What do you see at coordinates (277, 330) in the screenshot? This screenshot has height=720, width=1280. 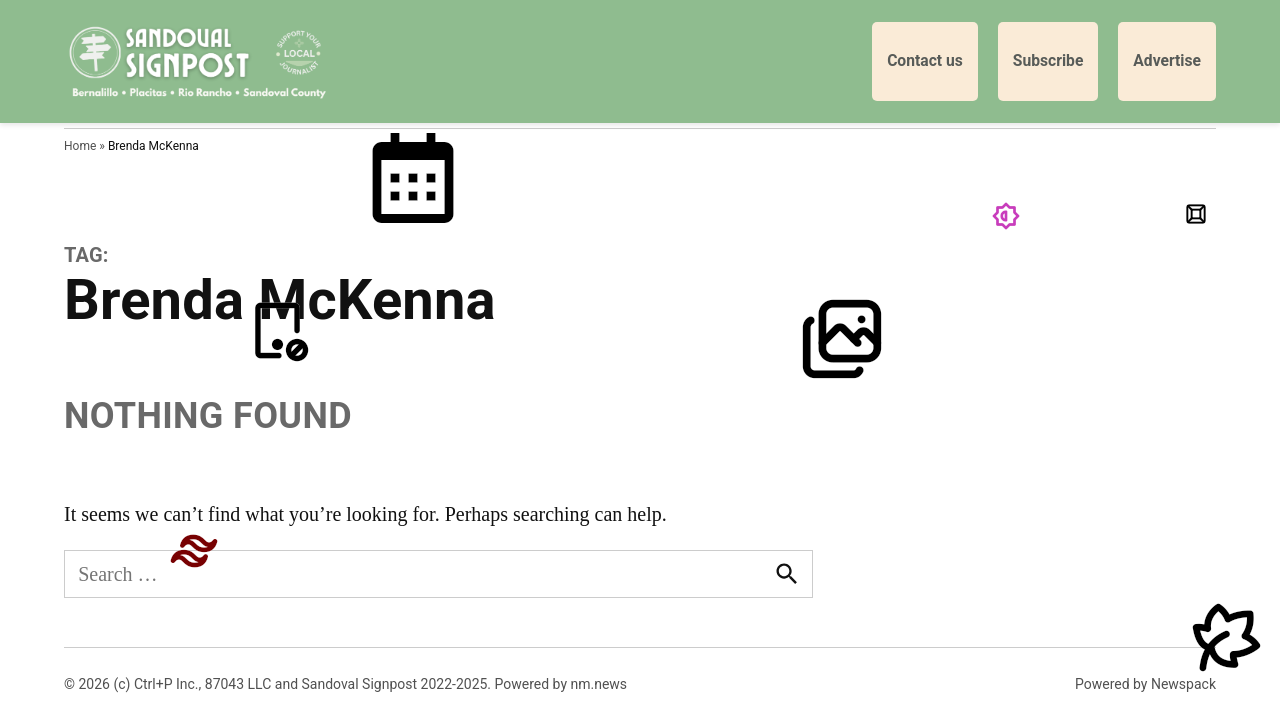 I see `cancel tablet connection or pairing` at bounding box center [277, 330].